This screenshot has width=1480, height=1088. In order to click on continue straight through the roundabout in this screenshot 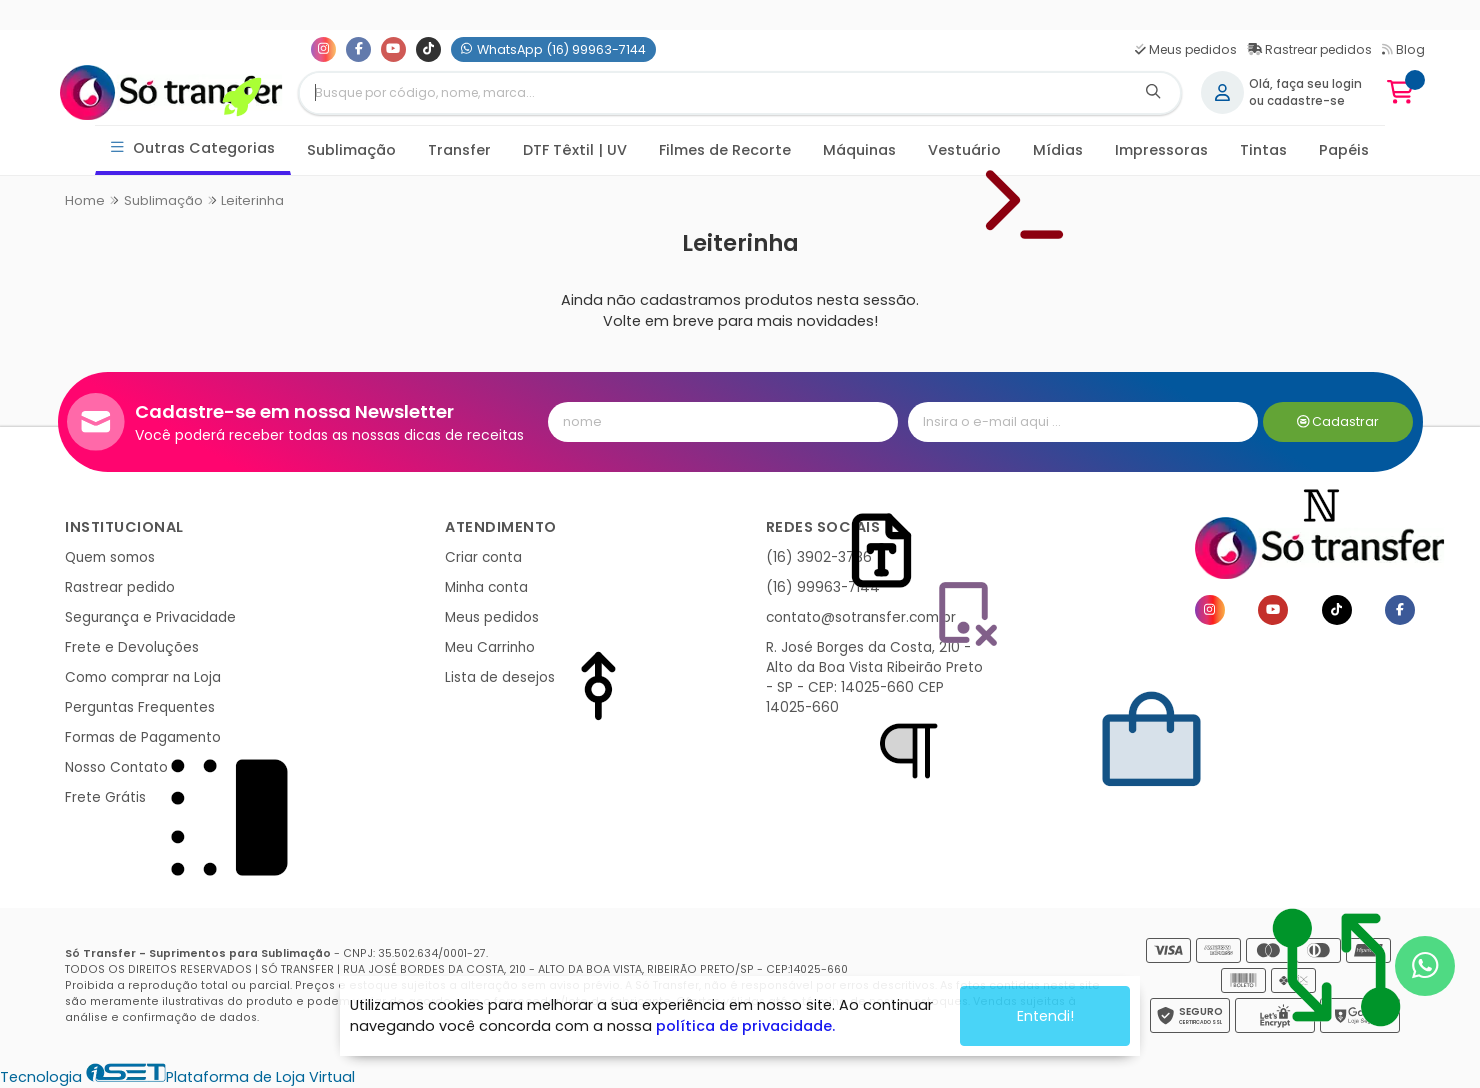, I will do `click(595, 686)`.